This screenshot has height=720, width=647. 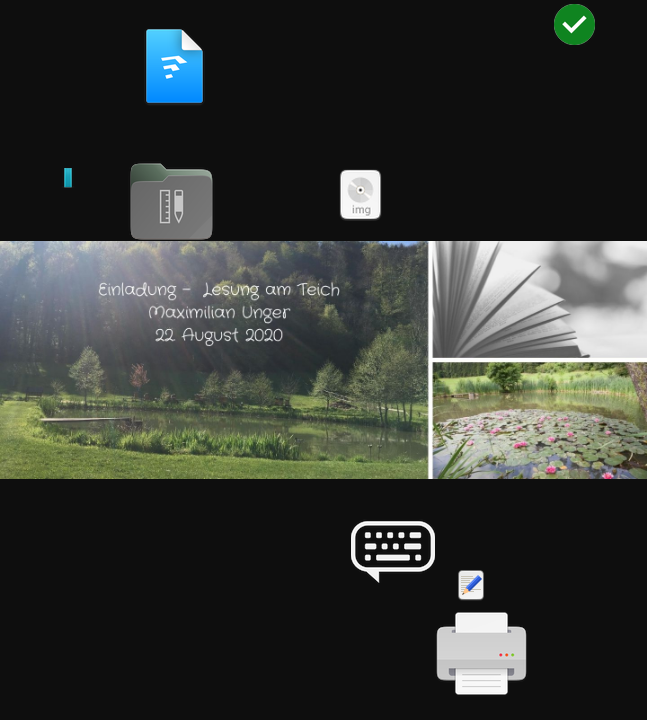 I want to click on indicates virtual keyboard is active, so click(x=393, y=552).